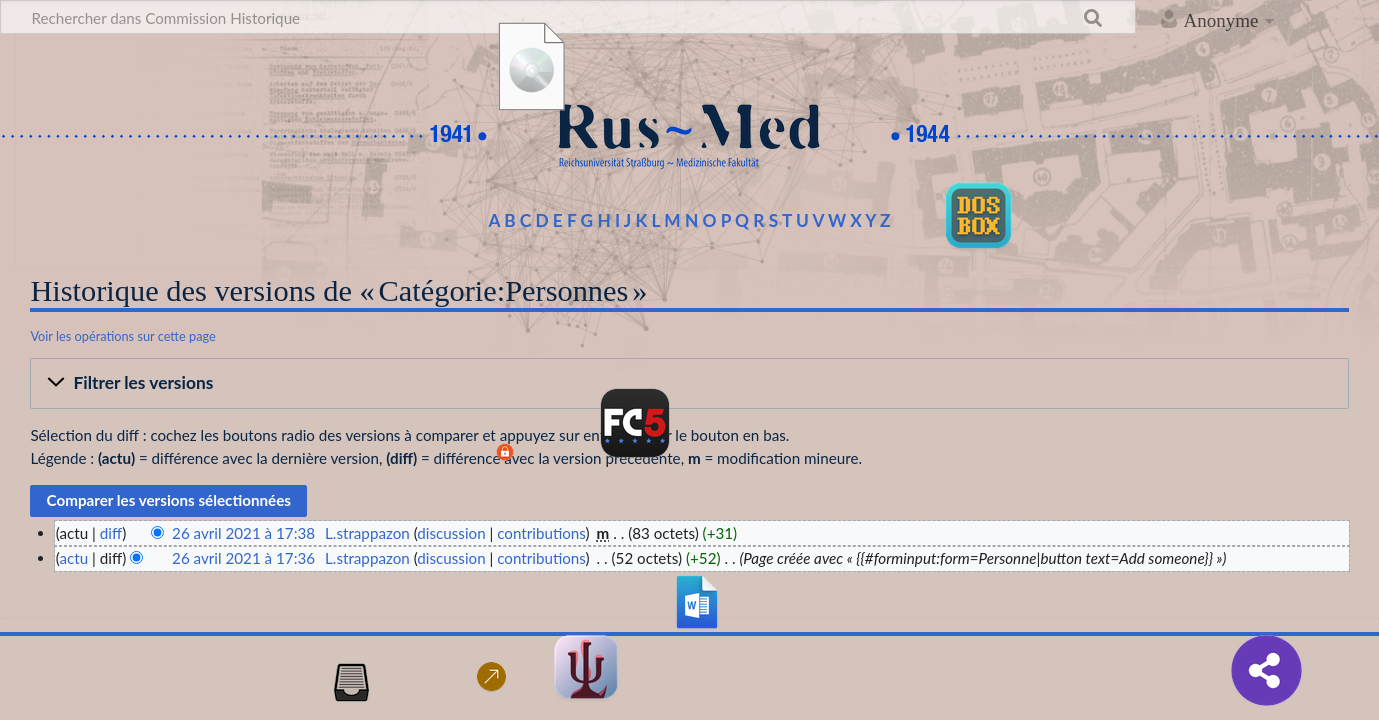 This screenshot has width=1379, height=720. What do you see at coordinates (697, 602) in the screenshot?
I see `microsoft word template file` at bounding box center [697, 602].